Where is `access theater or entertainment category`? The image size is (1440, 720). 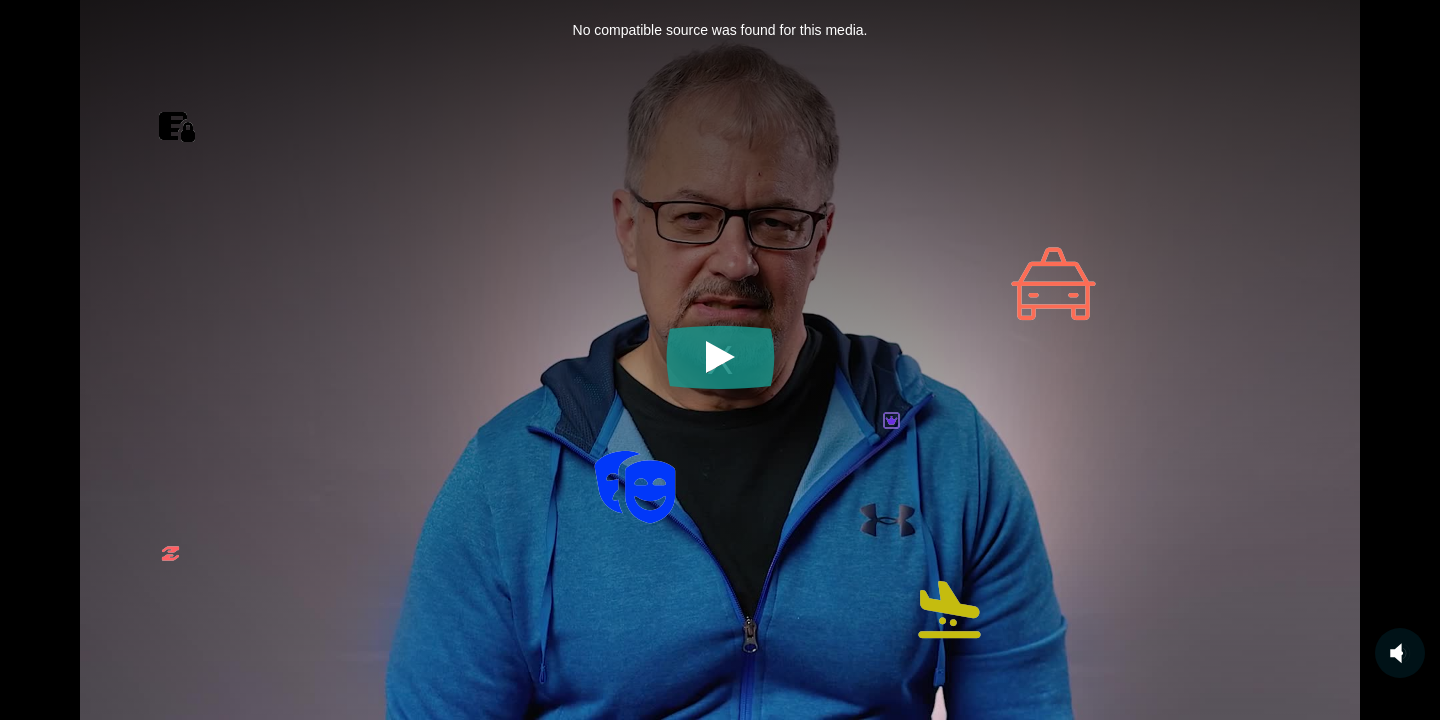
access theater or entertainment category is located at coordinates (636, 487).